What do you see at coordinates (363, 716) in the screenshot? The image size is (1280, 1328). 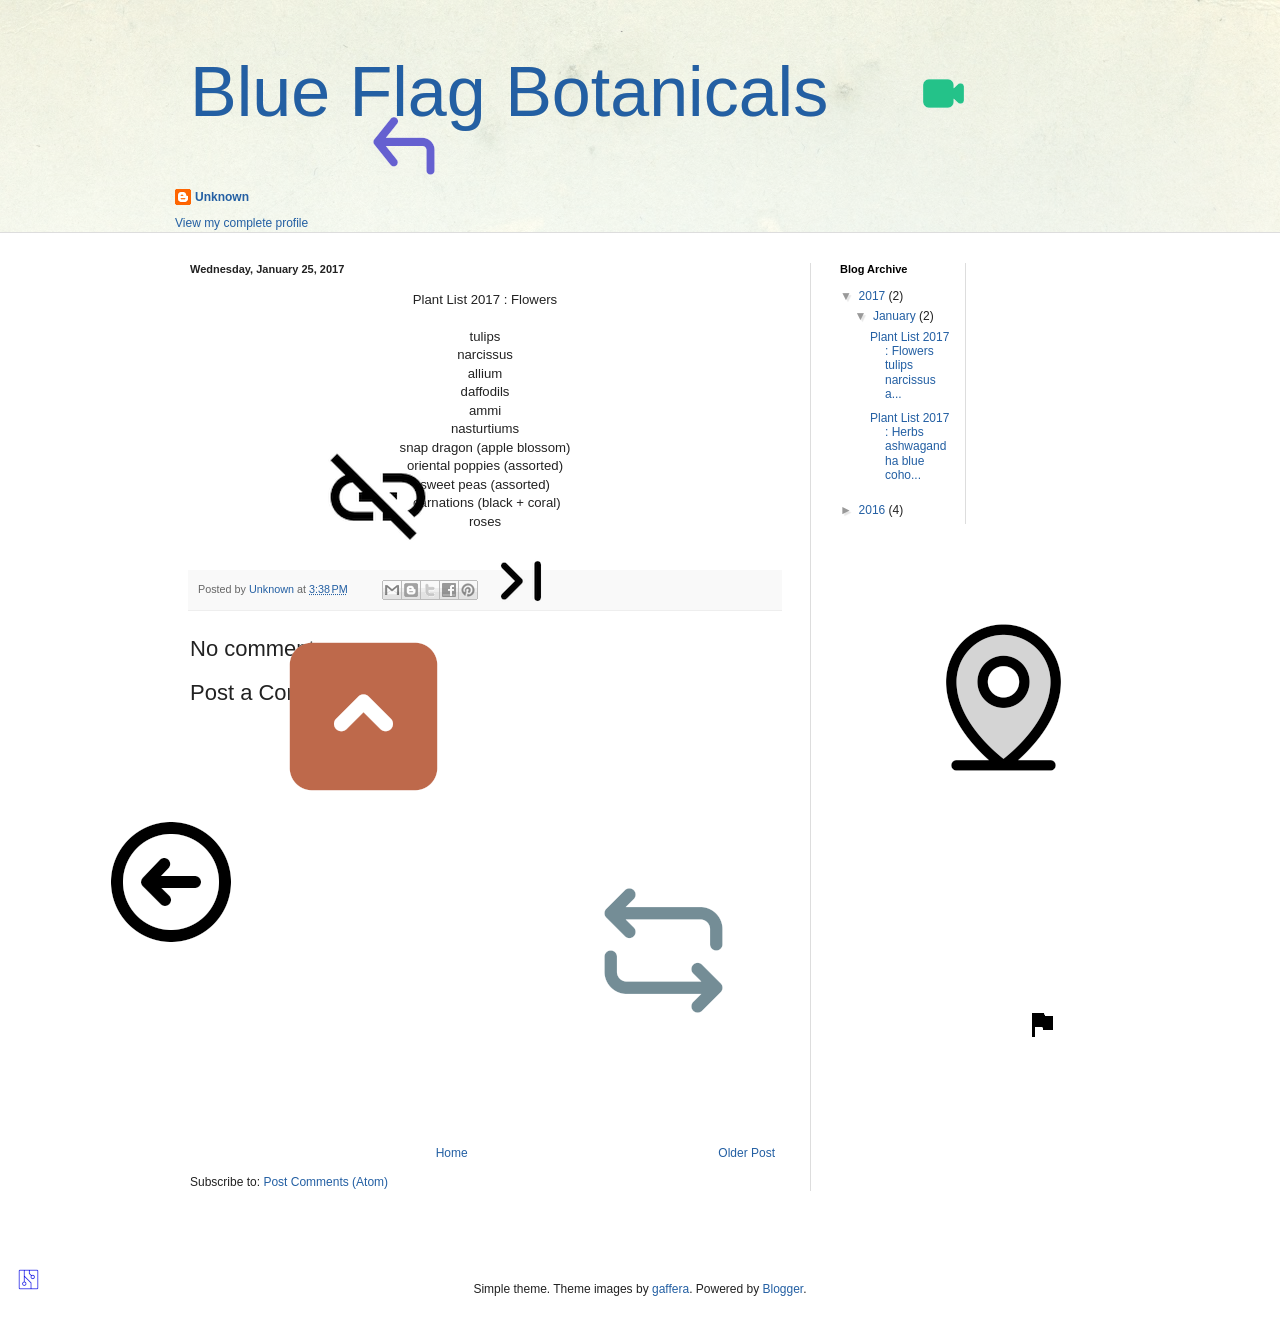 I see `collapse an expanded section` at bounding box center [363, 716].